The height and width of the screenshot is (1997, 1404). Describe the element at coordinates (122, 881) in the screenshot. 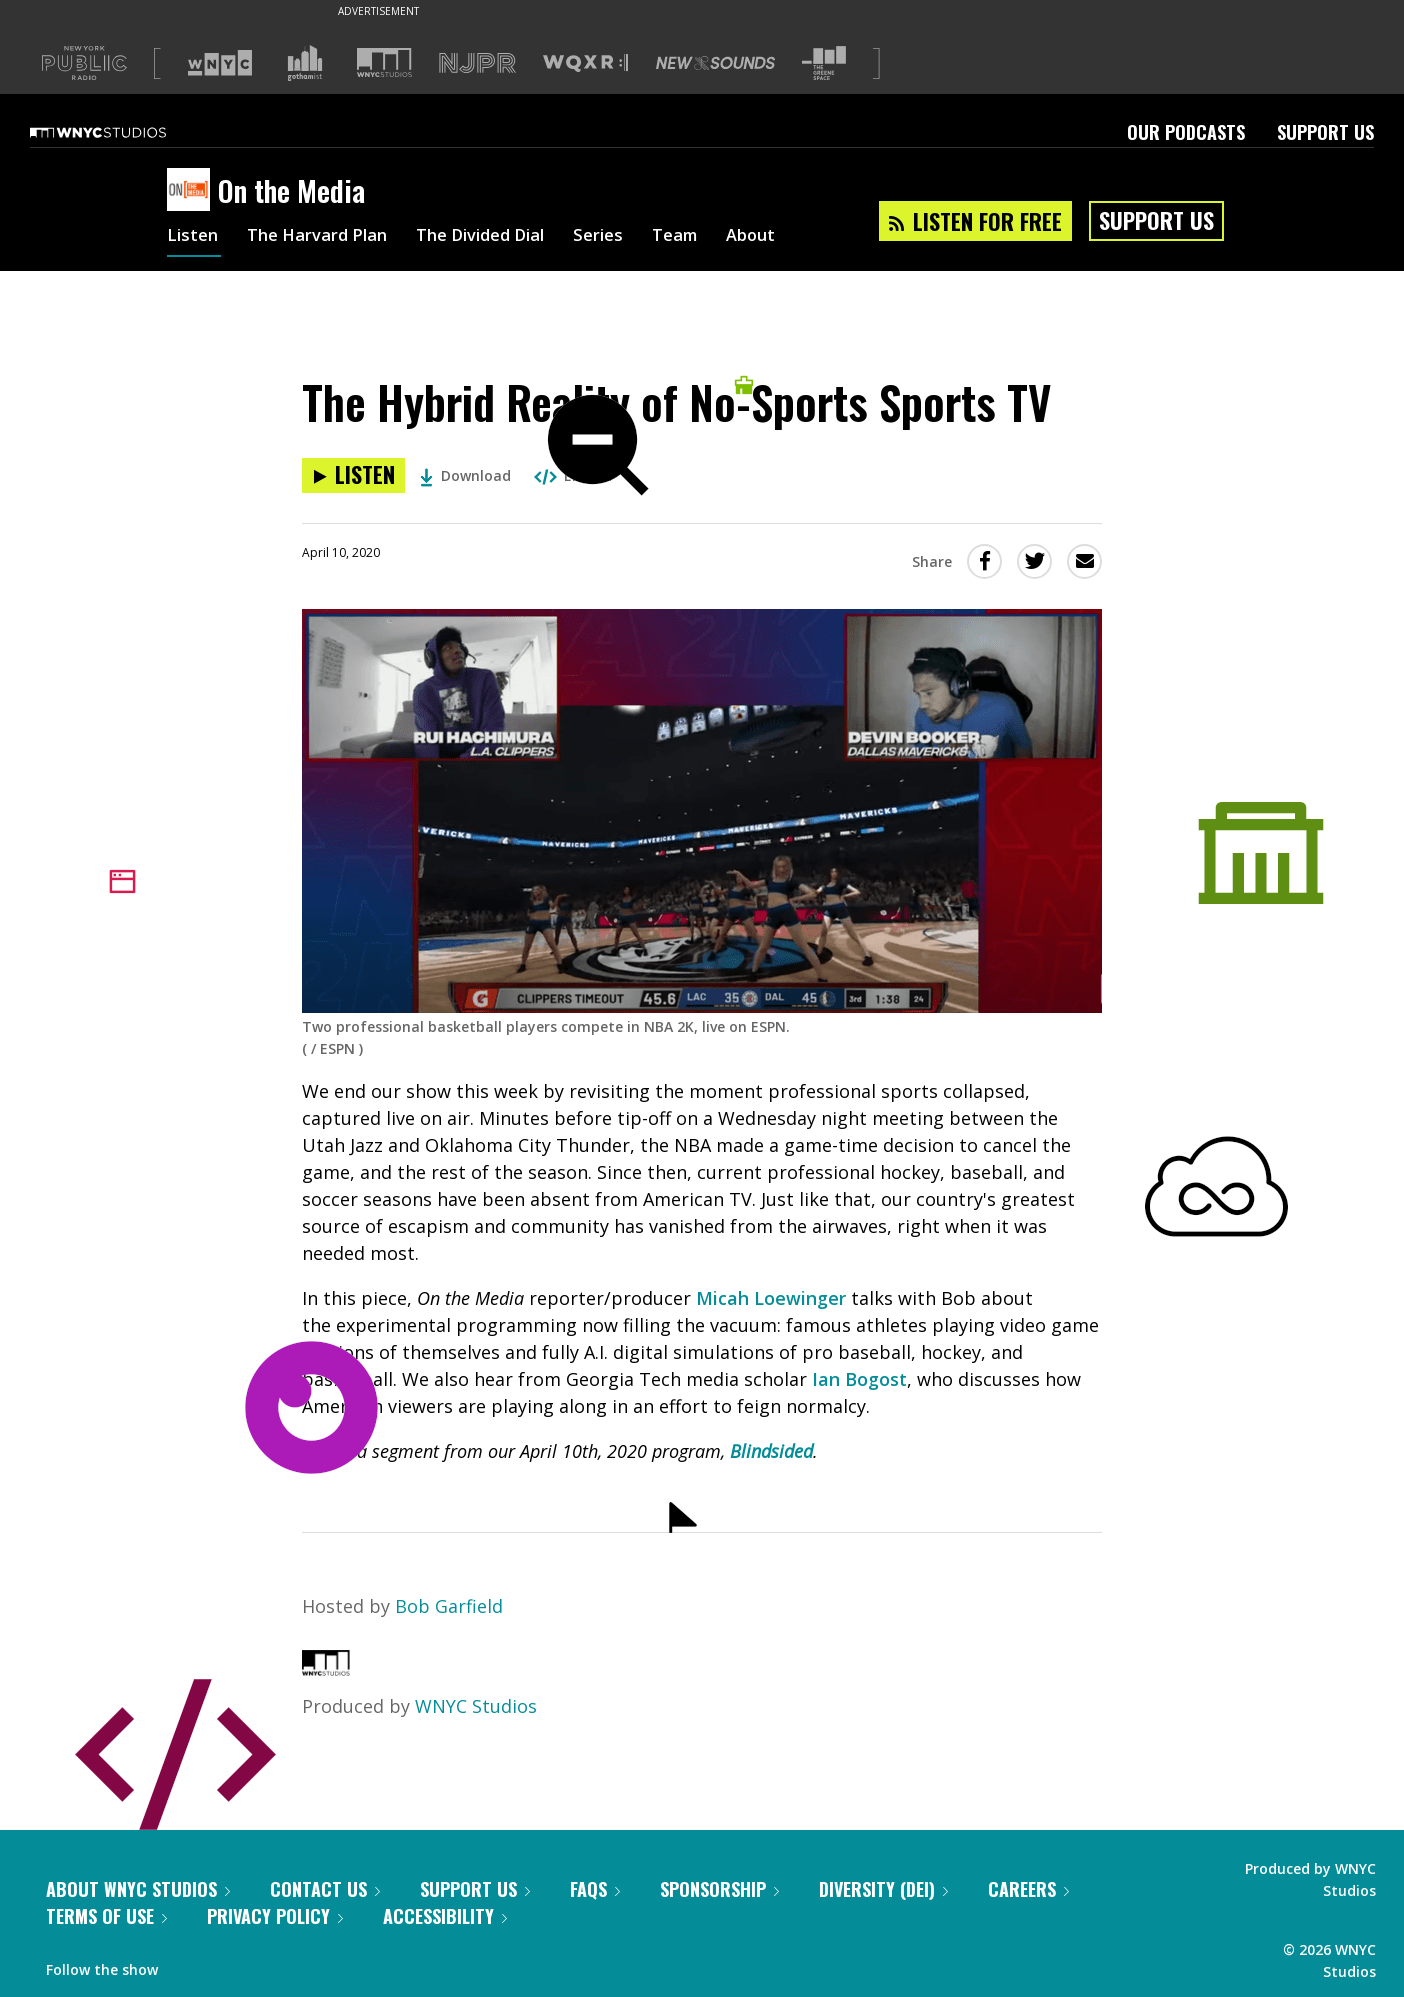

I see `open a new browser window` at that location.